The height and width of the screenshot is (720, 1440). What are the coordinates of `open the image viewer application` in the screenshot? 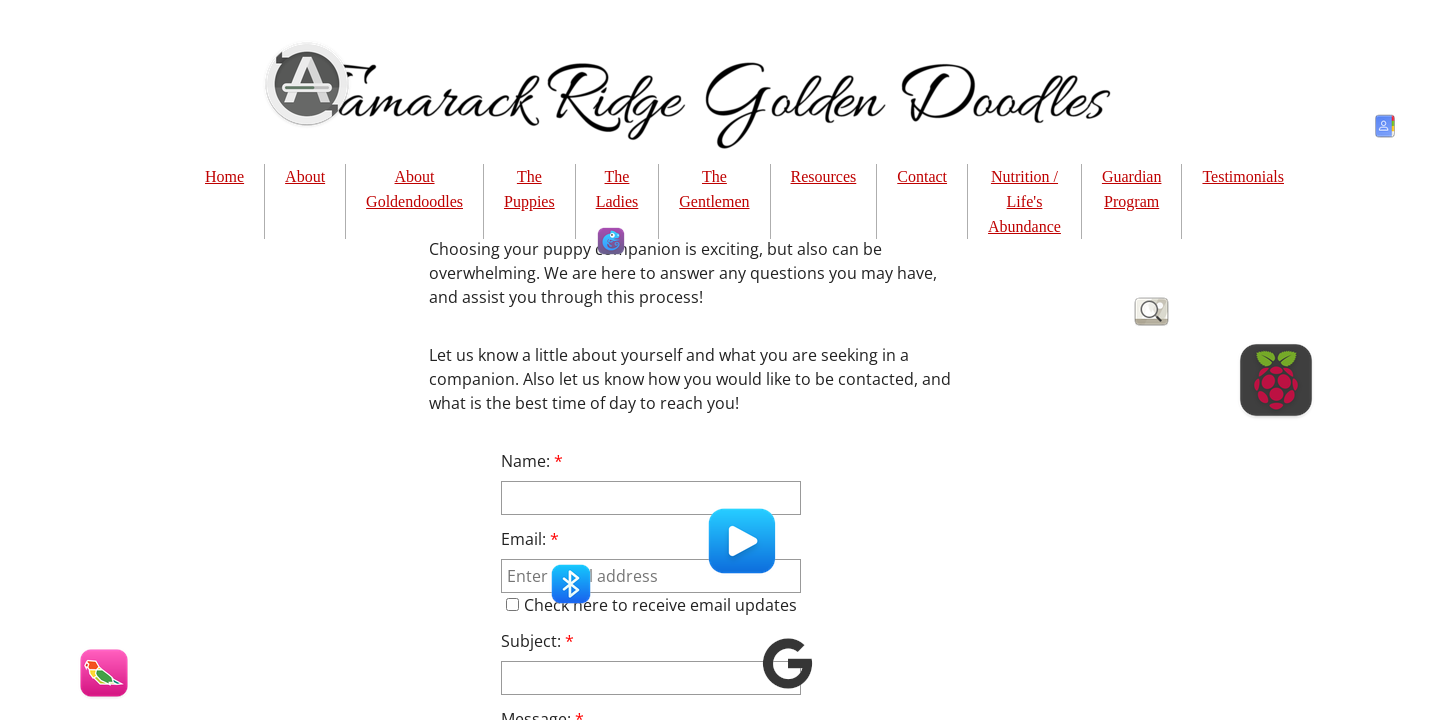 It's located at (1151, 311).